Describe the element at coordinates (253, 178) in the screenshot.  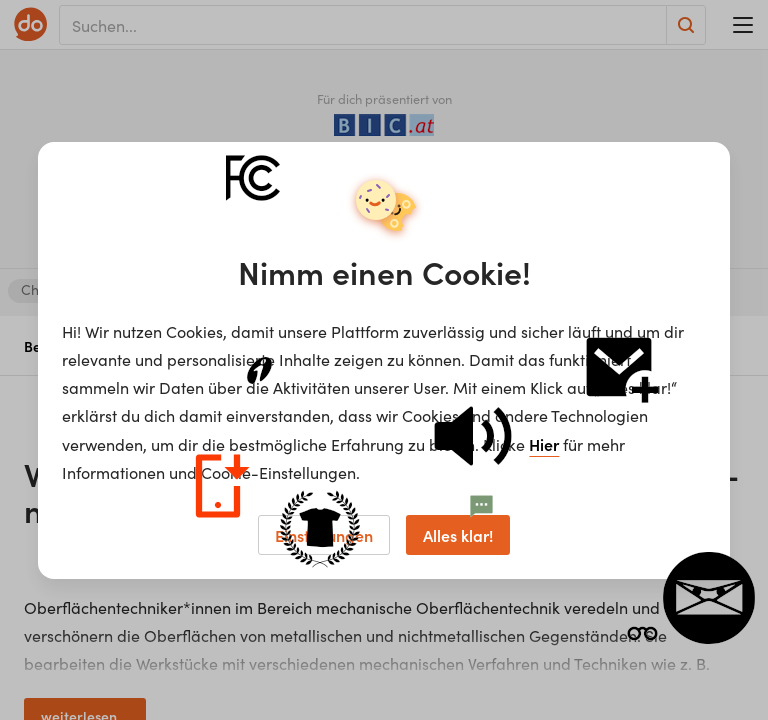
I see `federal communications commission logo` at that location.